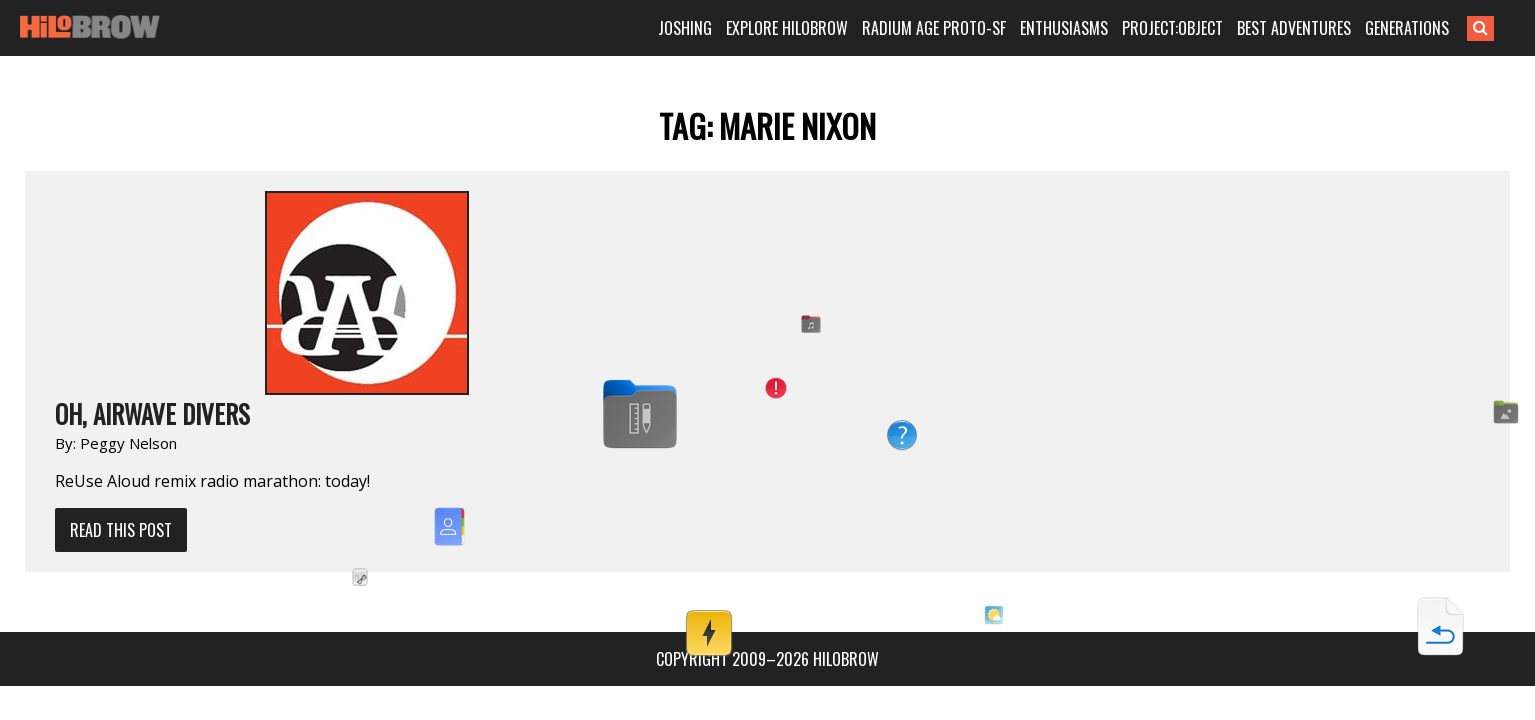  What do you see at coordinates (902, 435) in the screenshot?
I see `access help or frequently asked questions` at bounding box center [902, 435].